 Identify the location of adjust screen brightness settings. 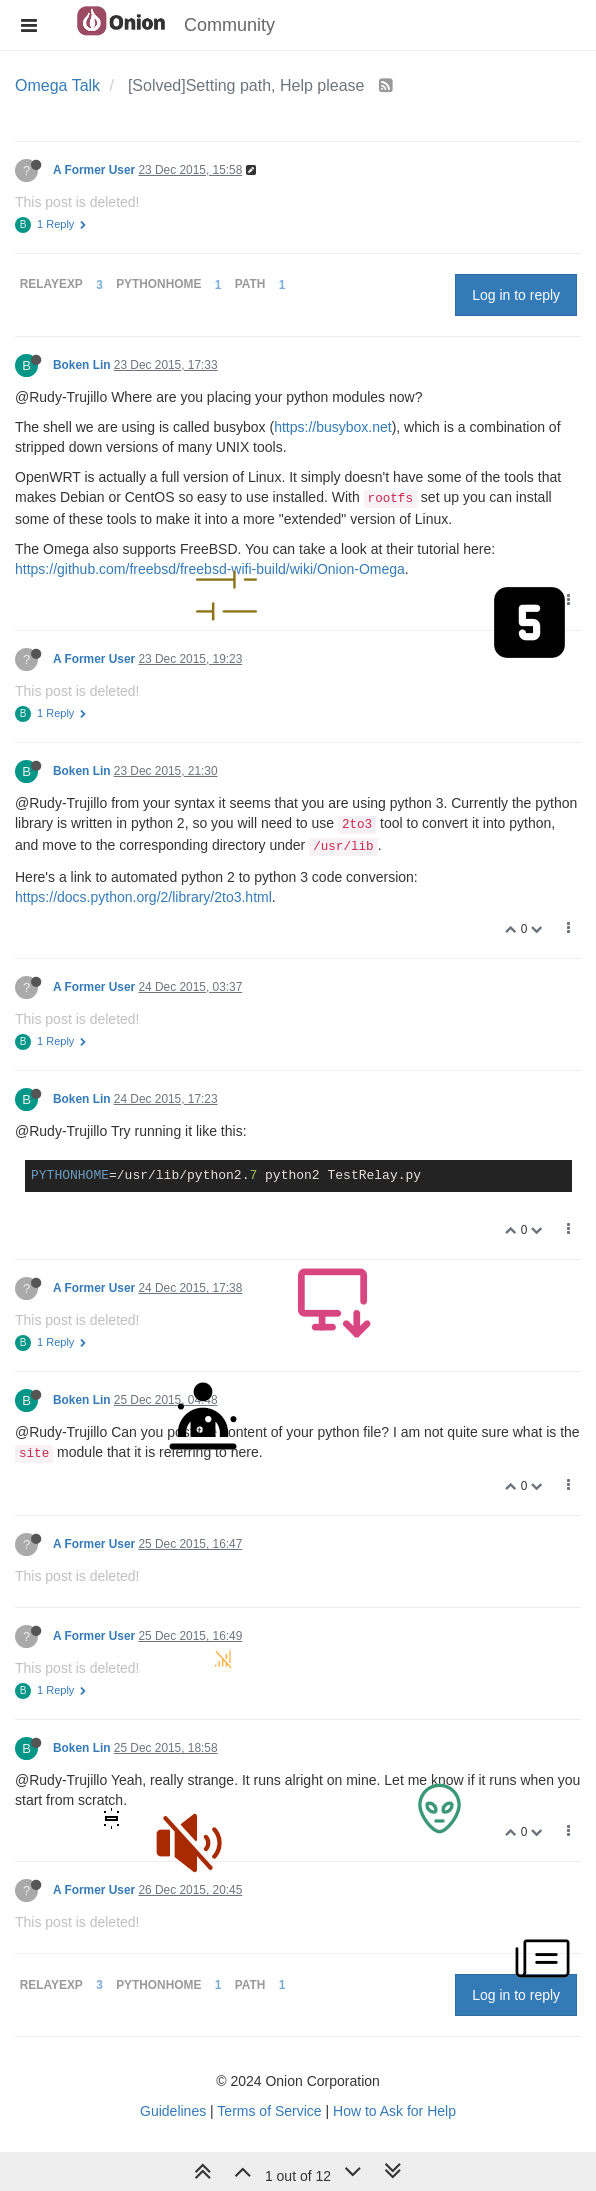
(111, 1818).